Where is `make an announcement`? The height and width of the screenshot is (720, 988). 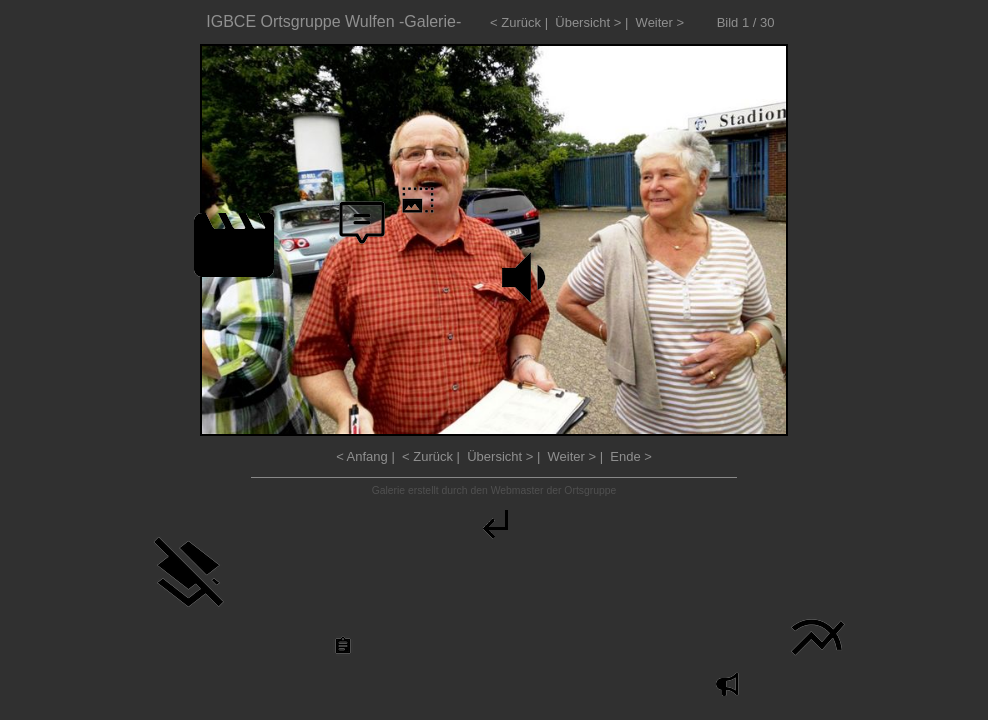 make an announcement is located at coordinates (728, 684).